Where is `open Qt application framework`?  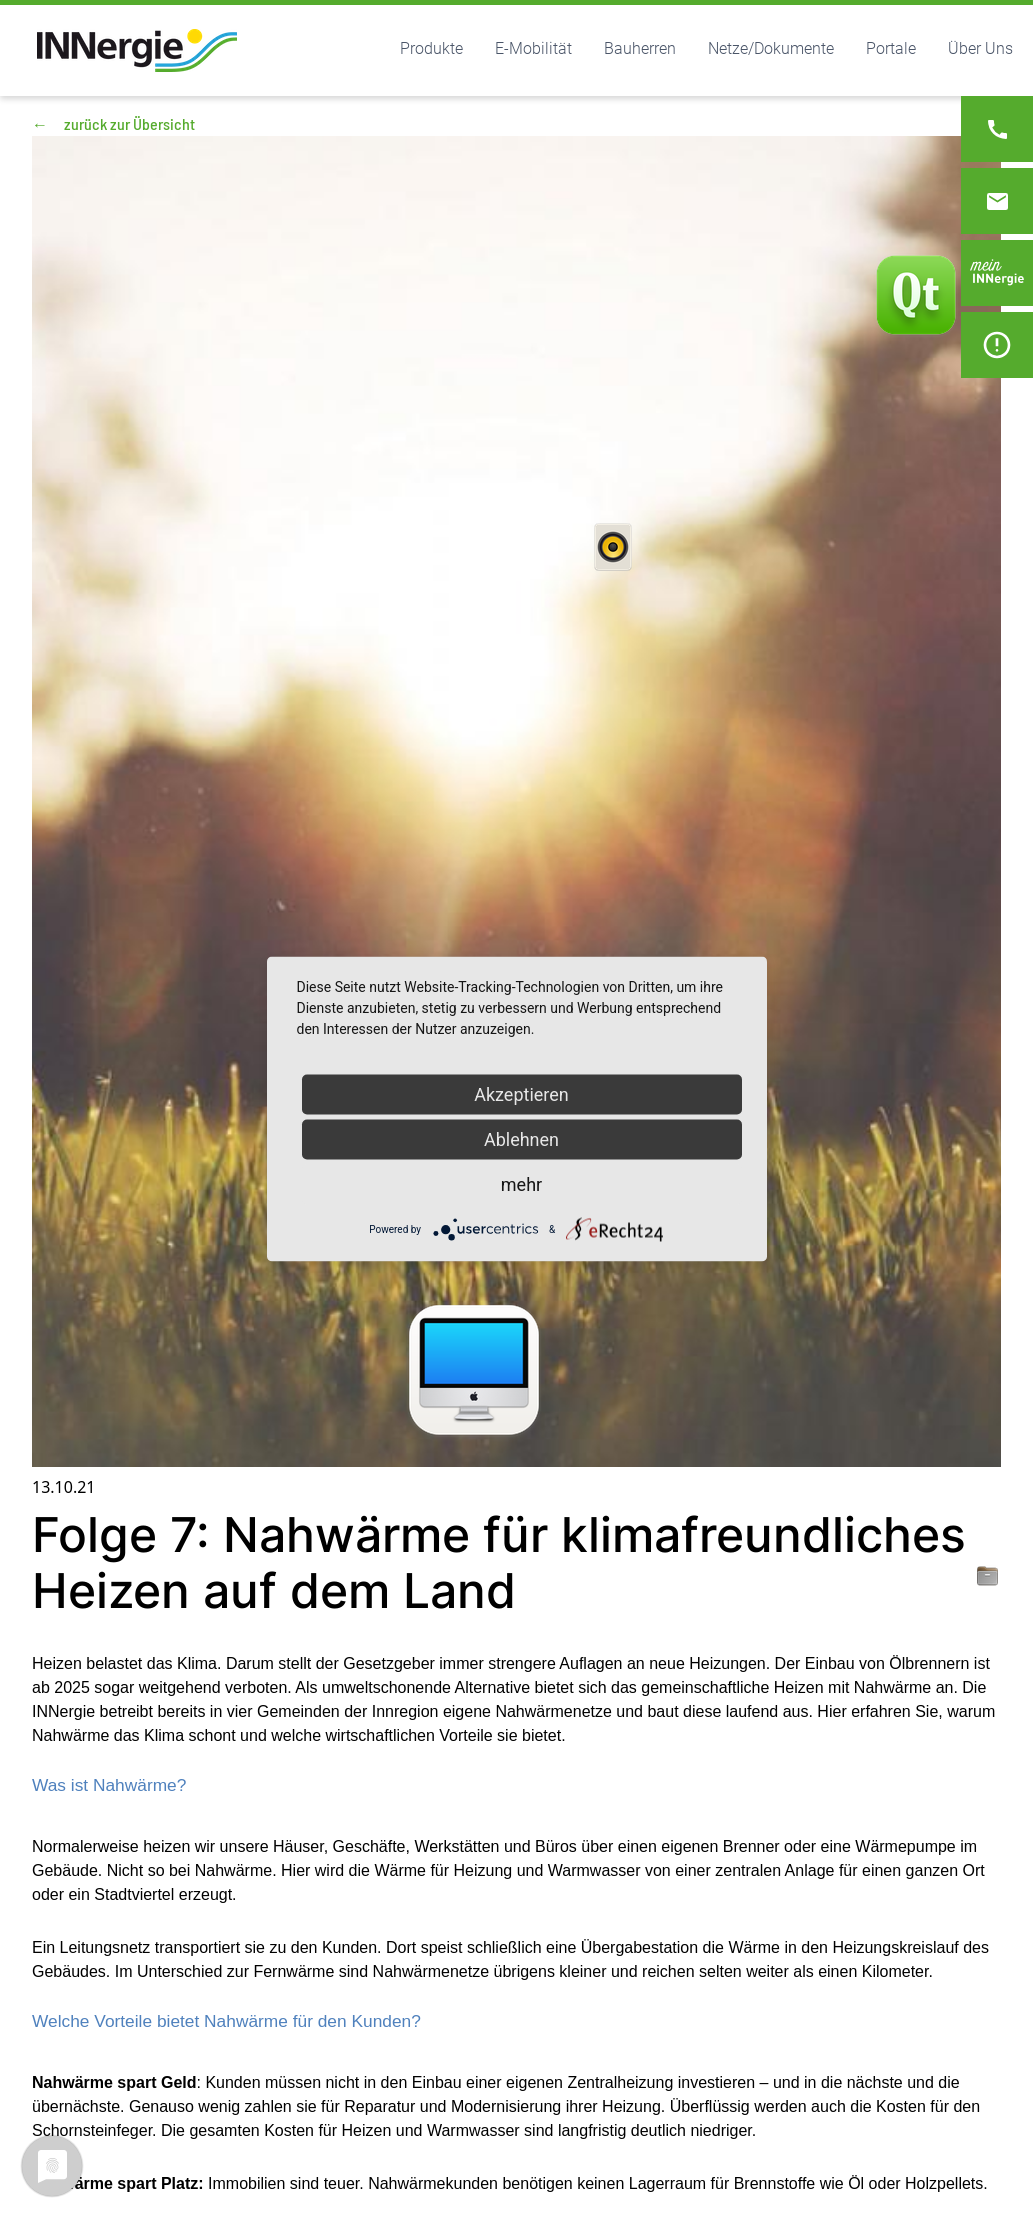
open Qt application framework is located at coordinates (916, 295).